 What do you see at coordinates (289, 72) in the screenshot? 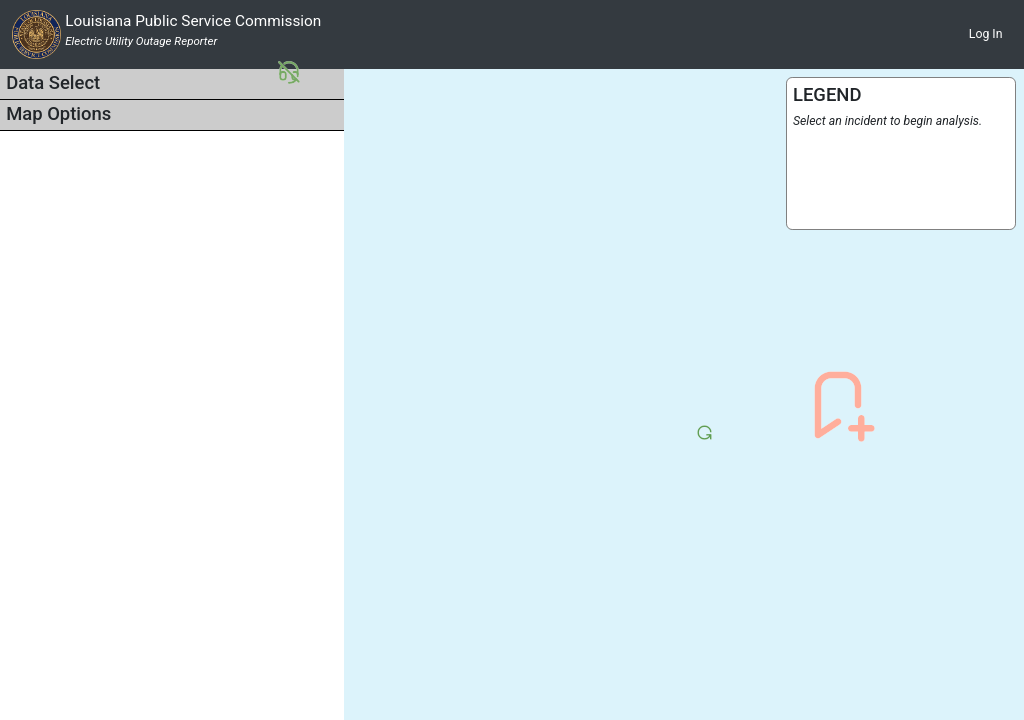
I see `mute or disable headset audio` at bounding box center [289, 72].